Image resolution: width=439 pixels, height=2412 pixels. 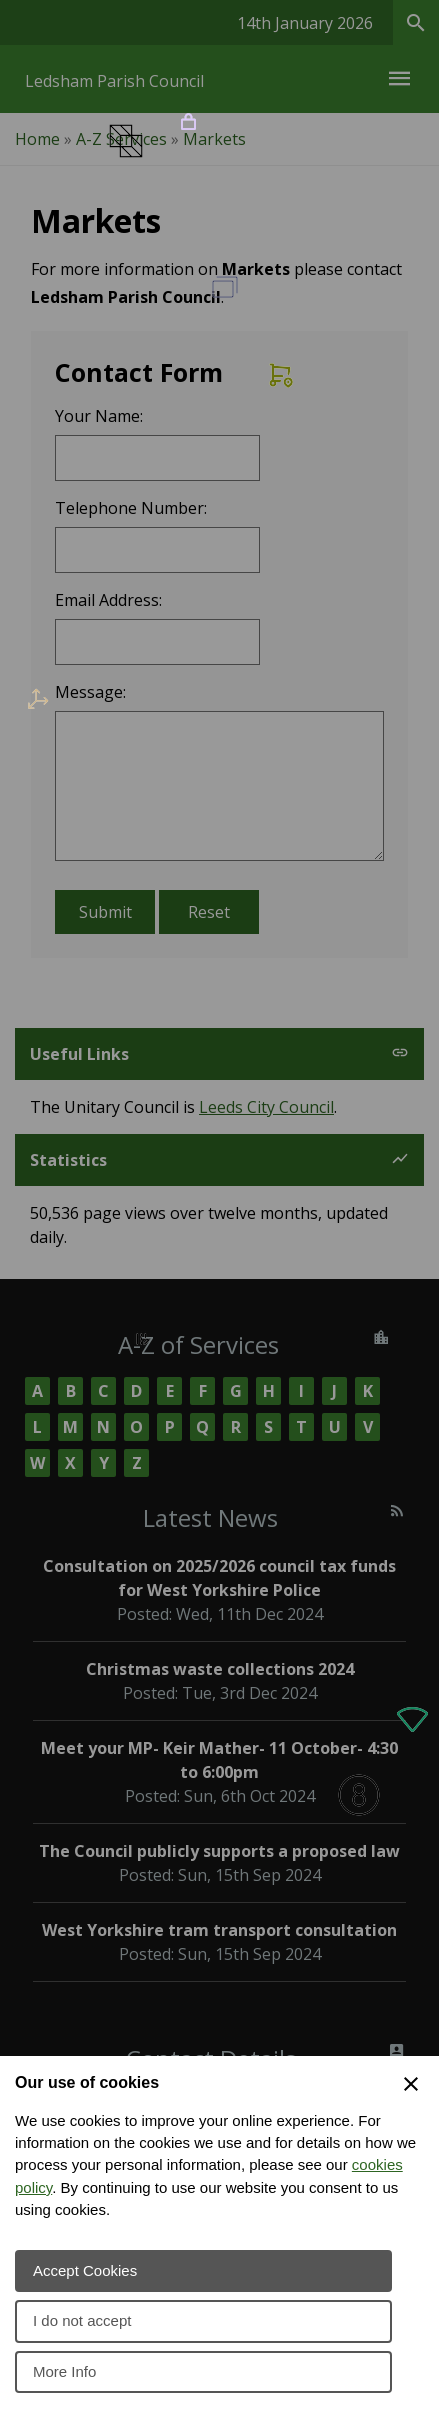 I want to click on view stacked cards or layers, so click(x=225, y=287).